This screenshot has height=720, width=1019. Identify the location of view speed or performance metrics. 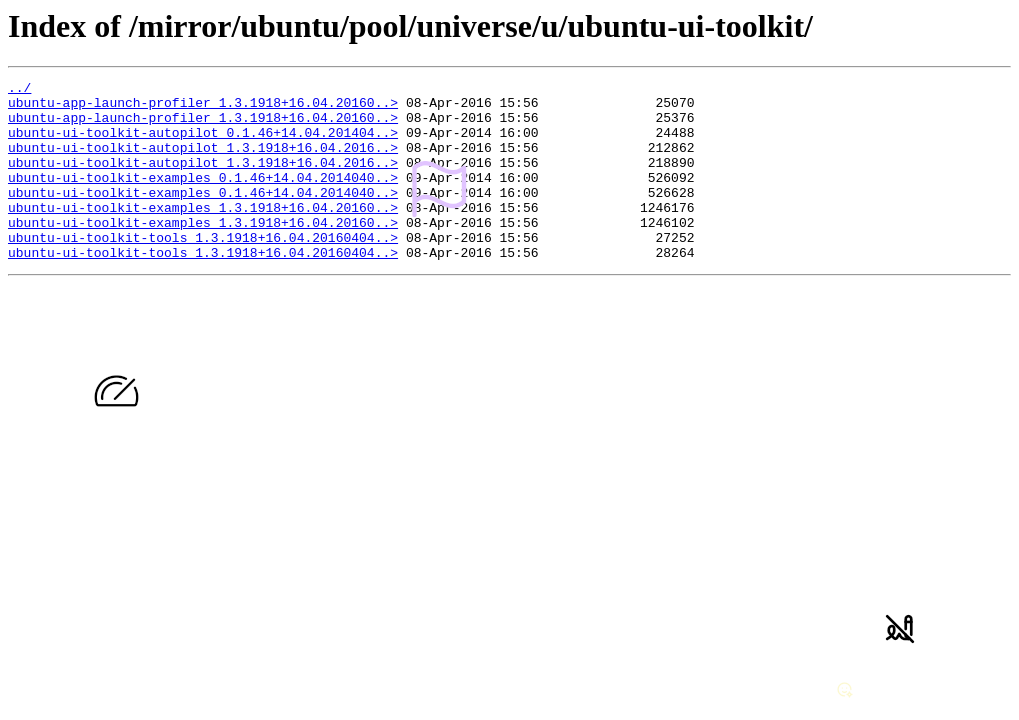
(116, 392).